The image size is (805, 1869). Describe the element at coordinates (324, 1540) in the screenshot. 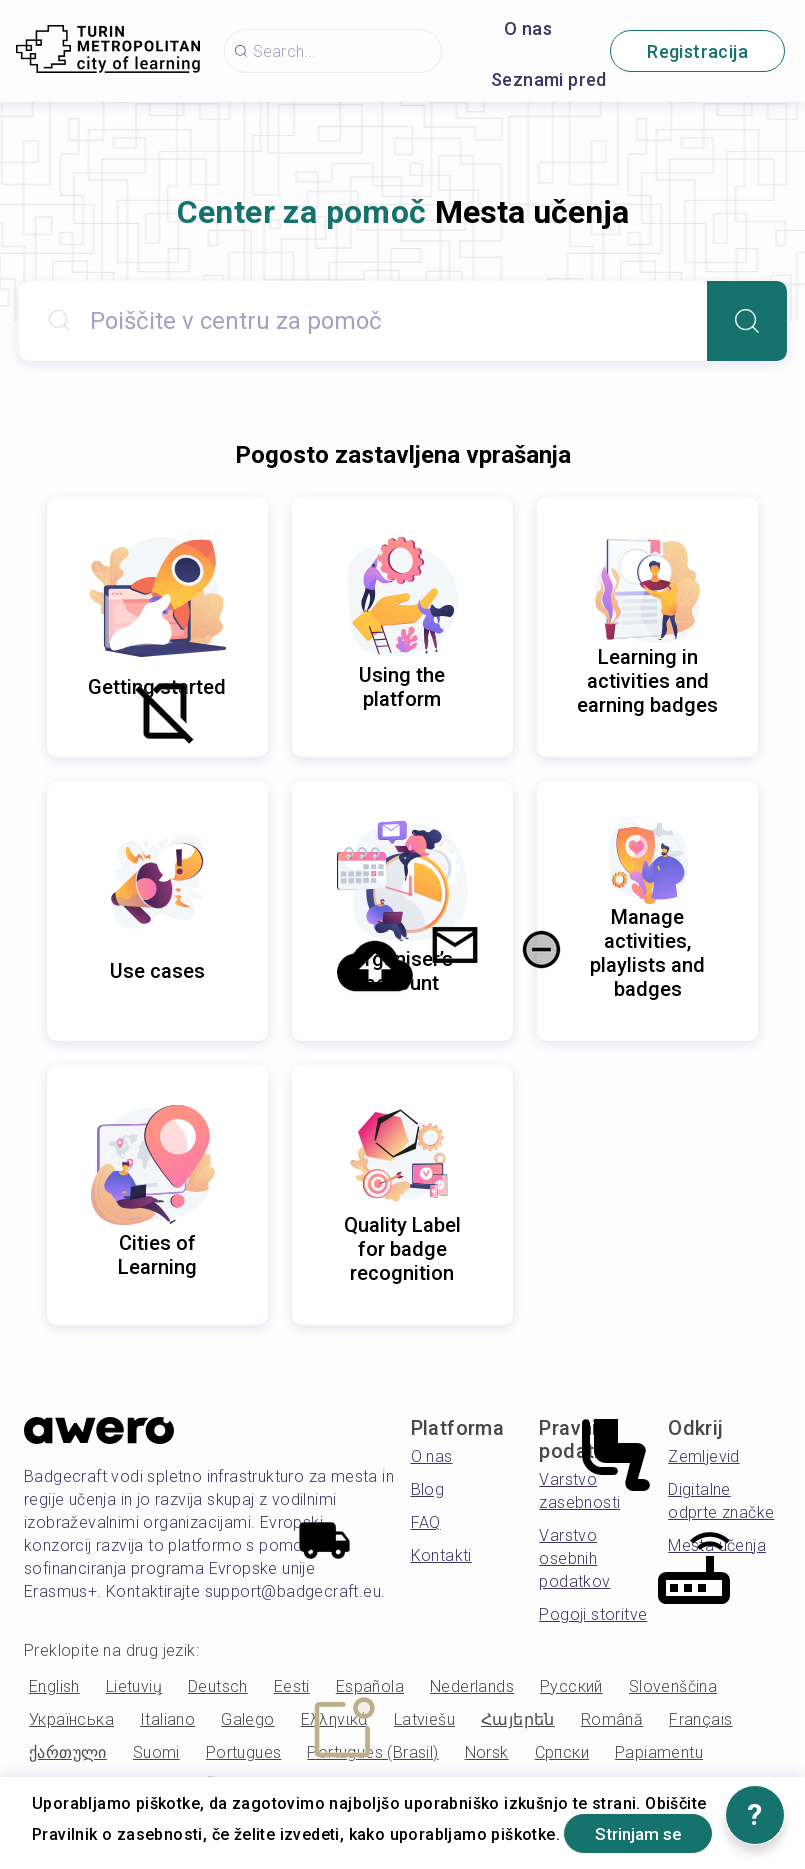

I see `track your delivery status` at that location.